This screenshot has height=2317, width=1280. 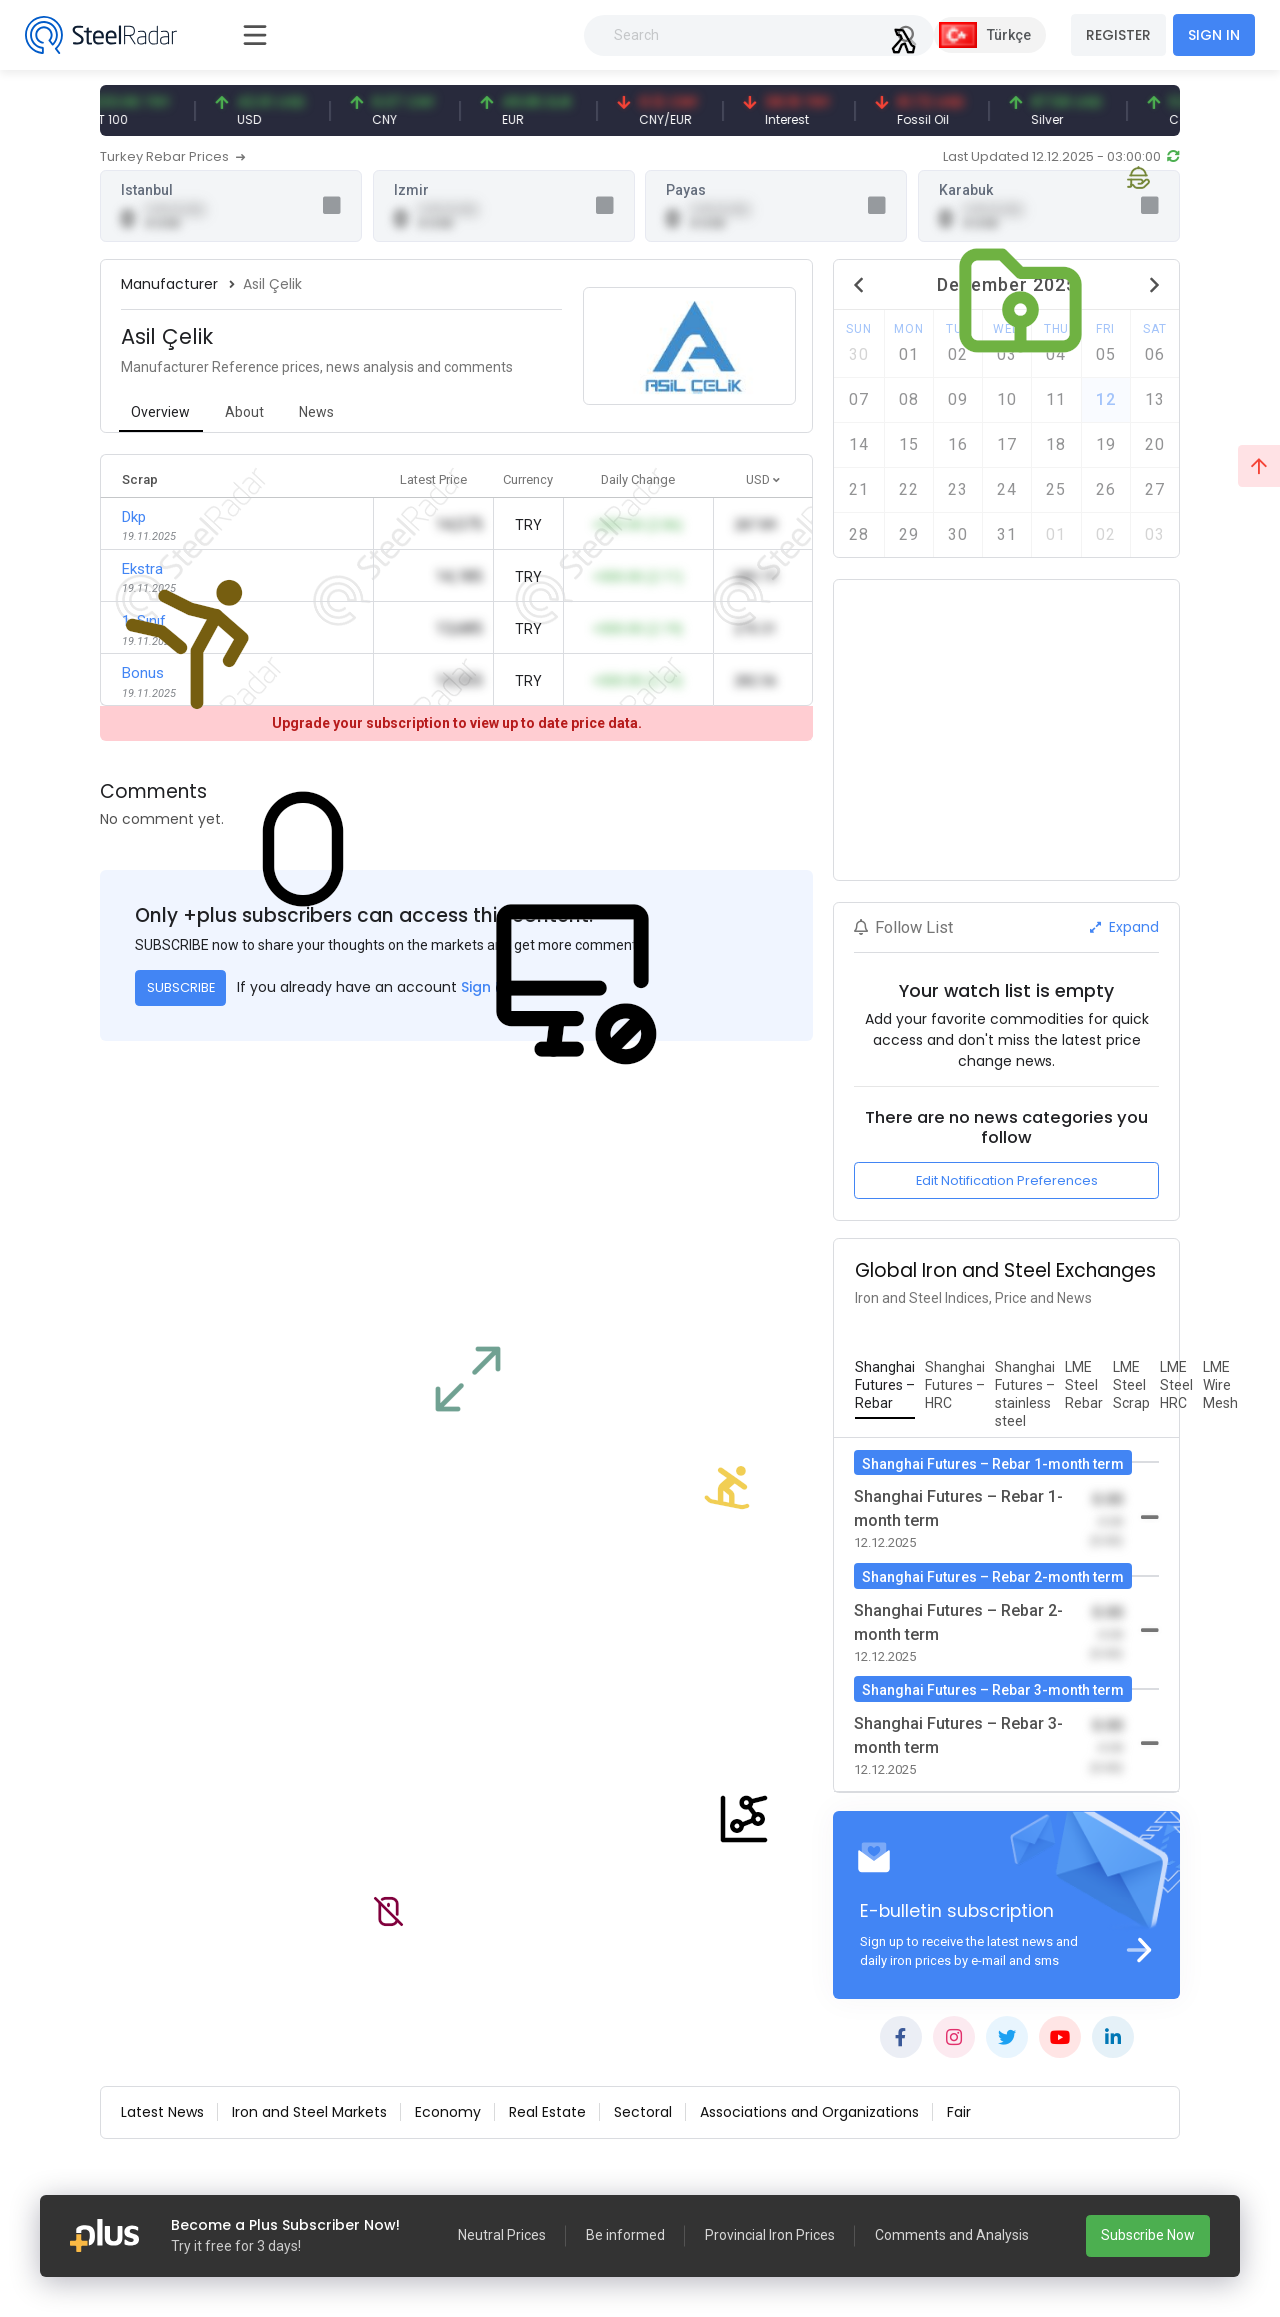 What do you see at coordinates (303, 849) in the screenshot?
I see `access medication or pharmacy features` at bounding box center [303, 849].